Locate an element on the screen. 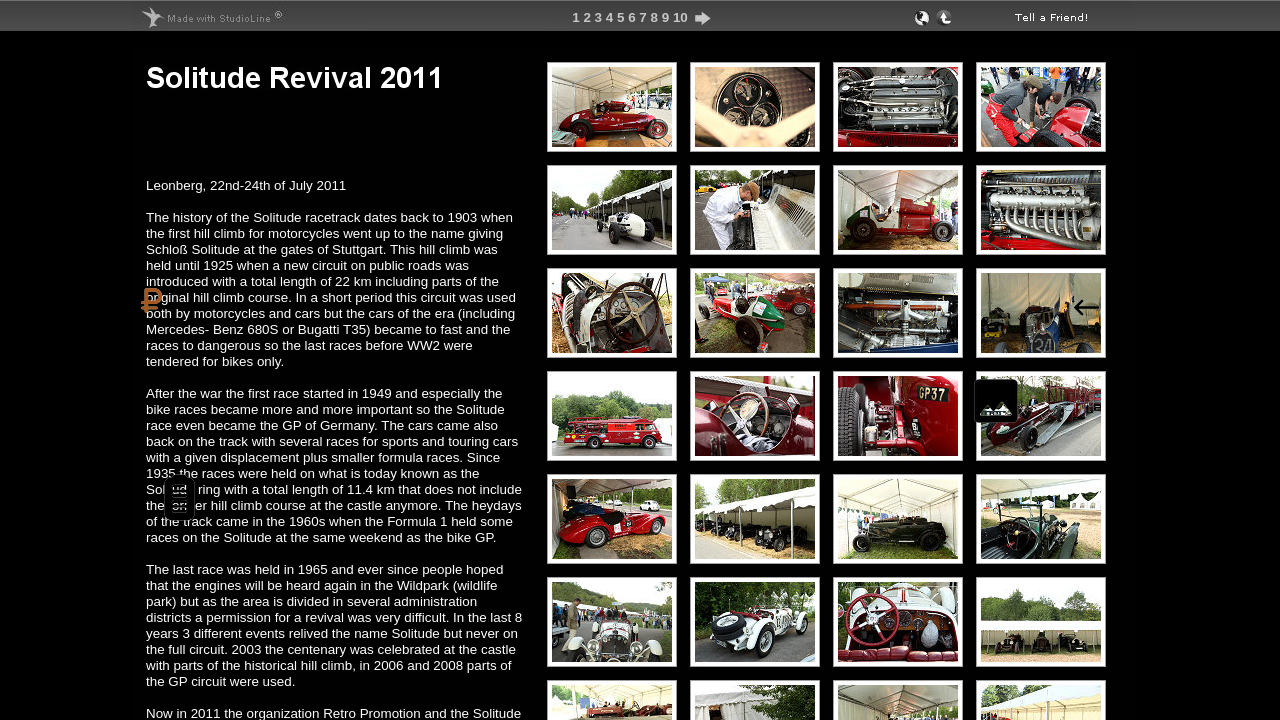  view photos or images is located at coordinates (996, 401).